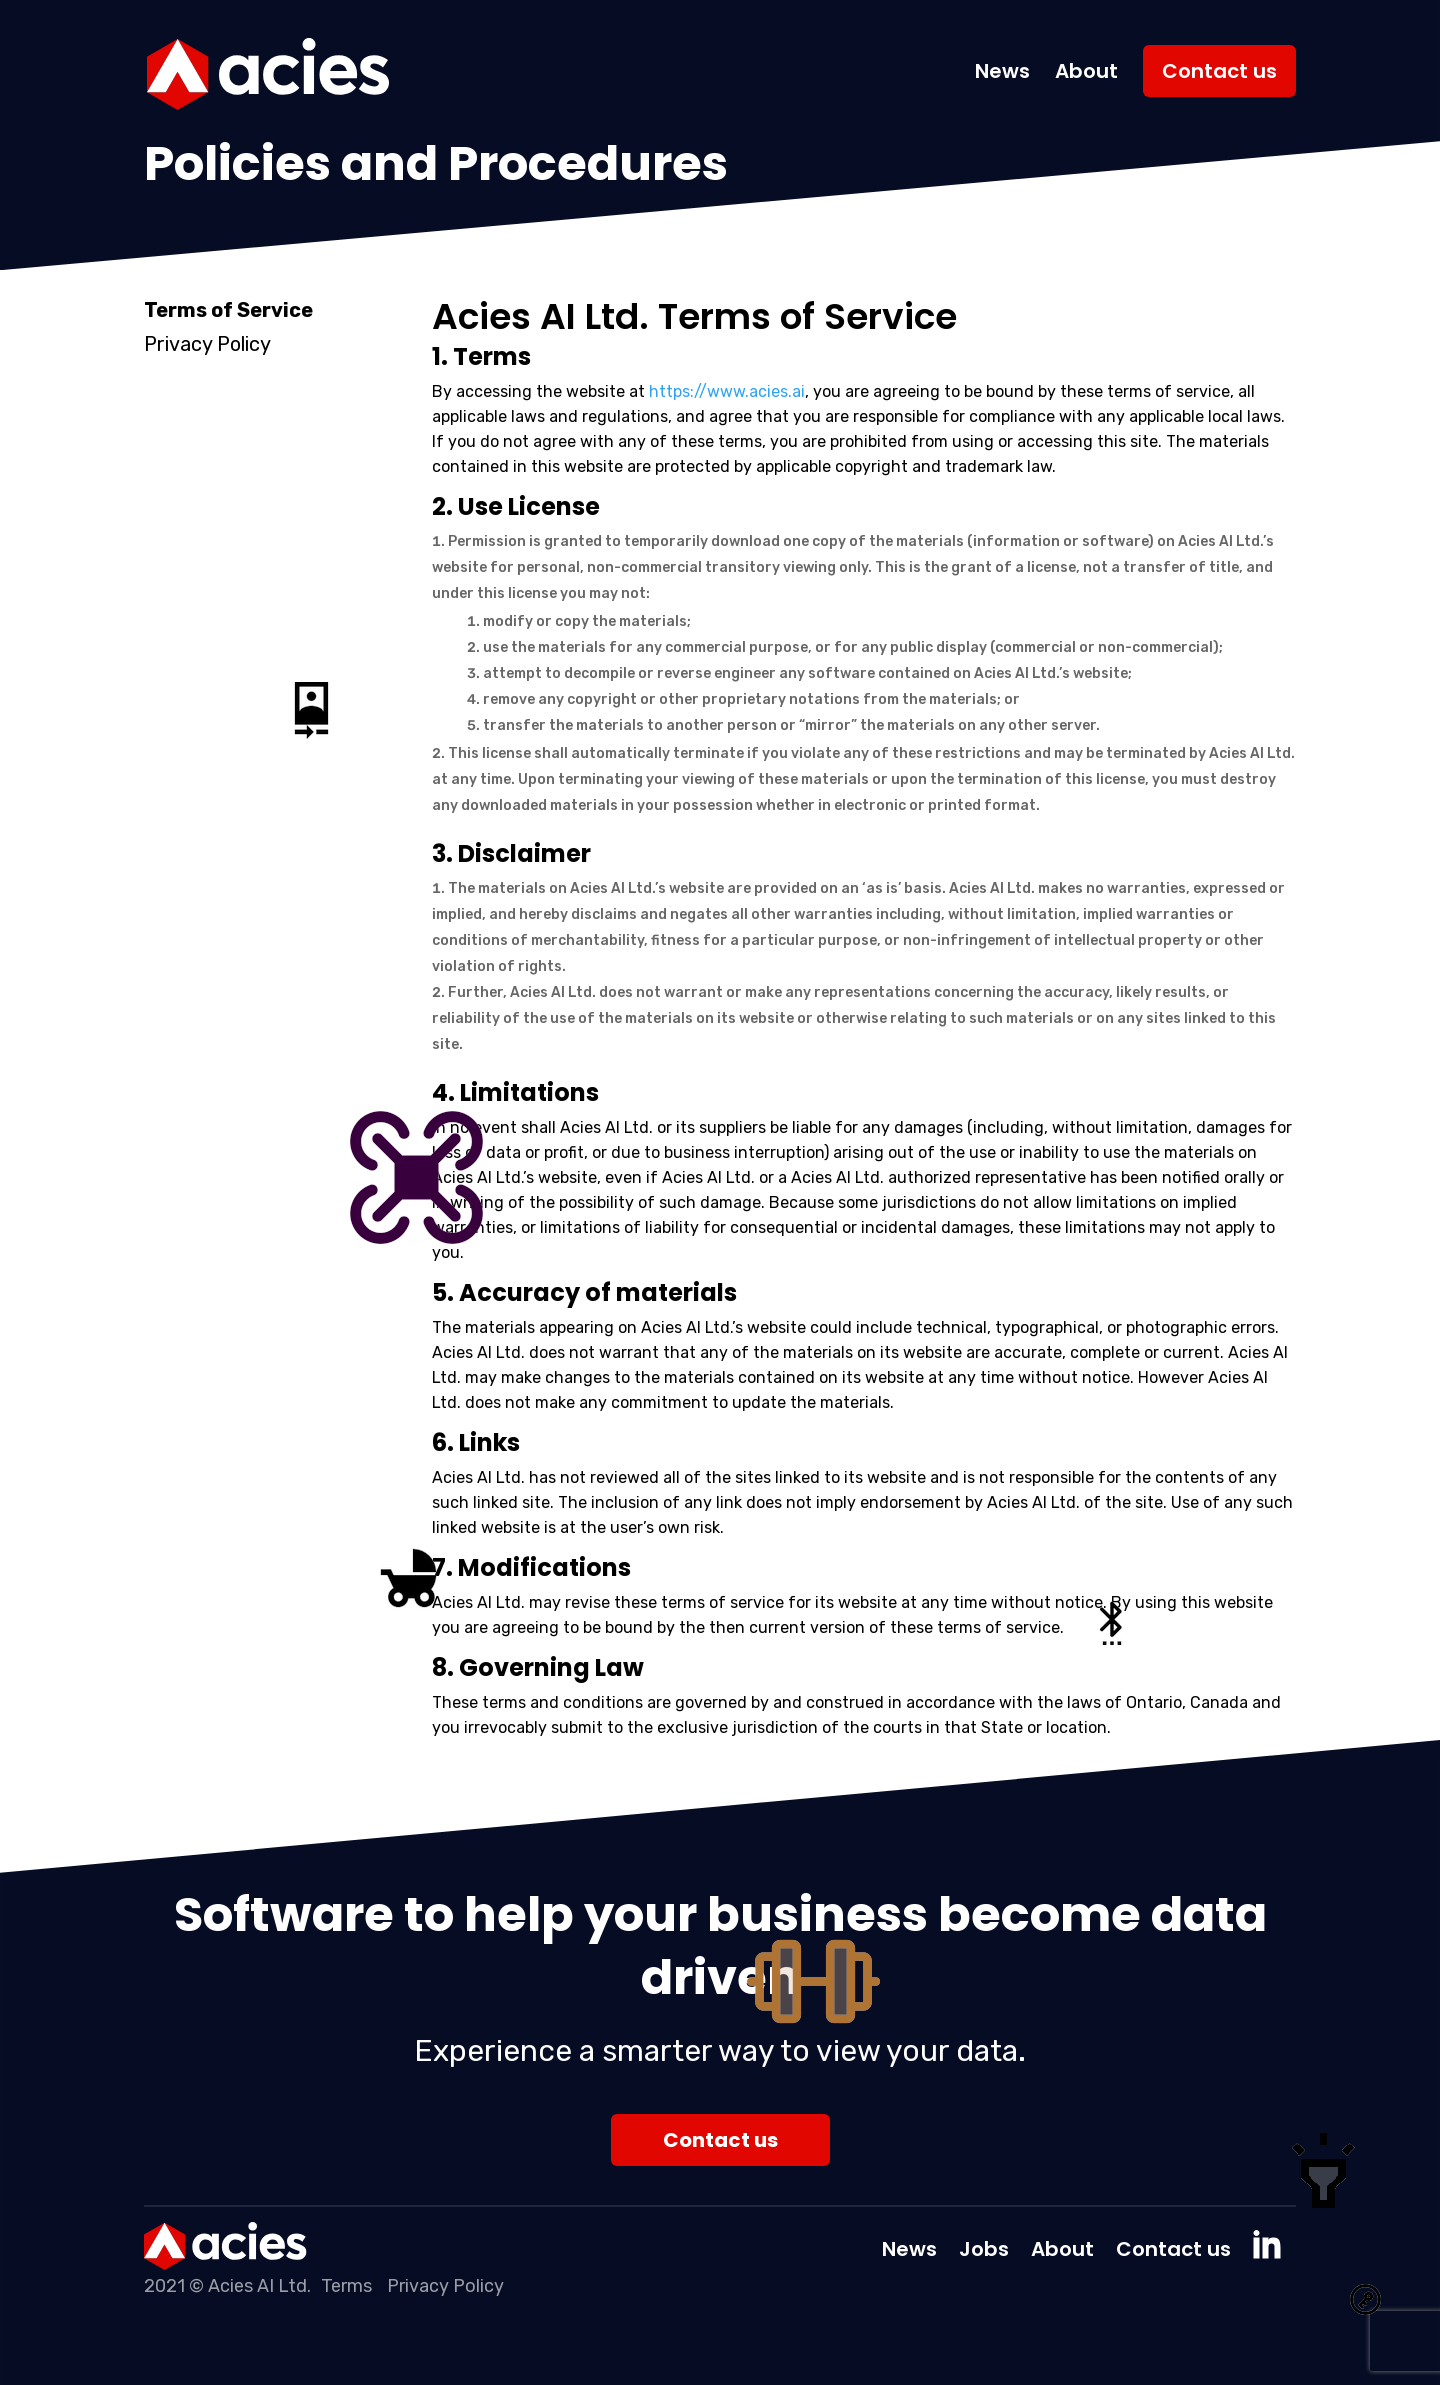 This screenshot has height=2385, width=1440. I want to click on access workout or fitness features, so click(813, 1981).